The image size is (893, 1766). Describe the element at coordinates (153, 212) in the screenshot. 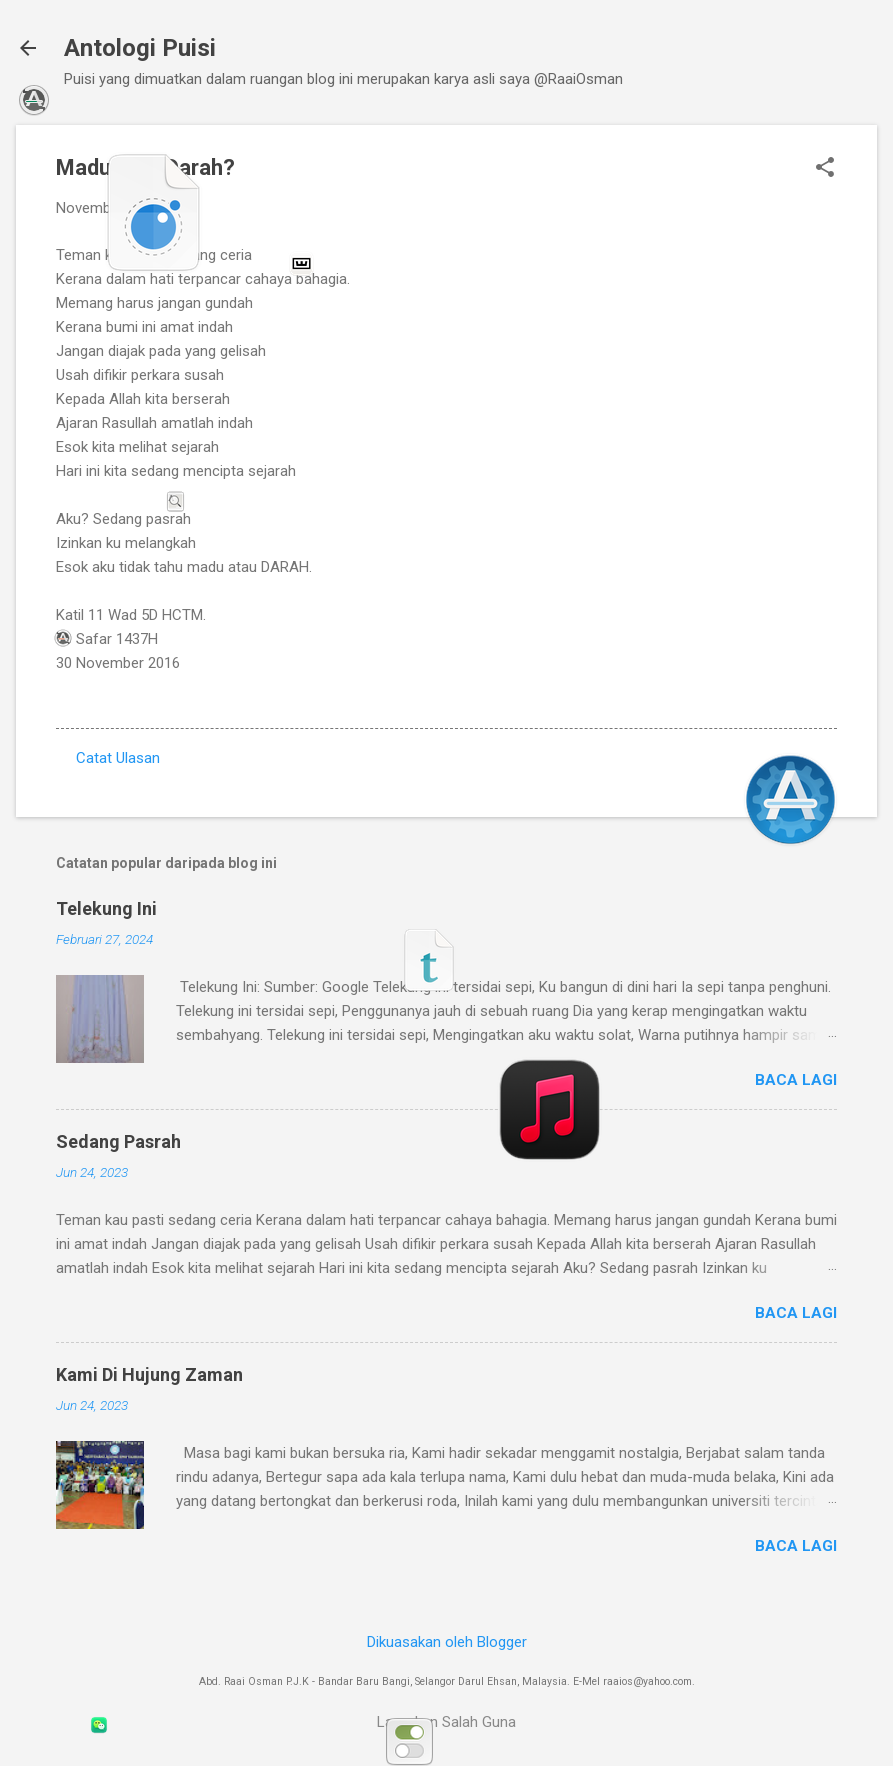

I see `lua script file` at that location.